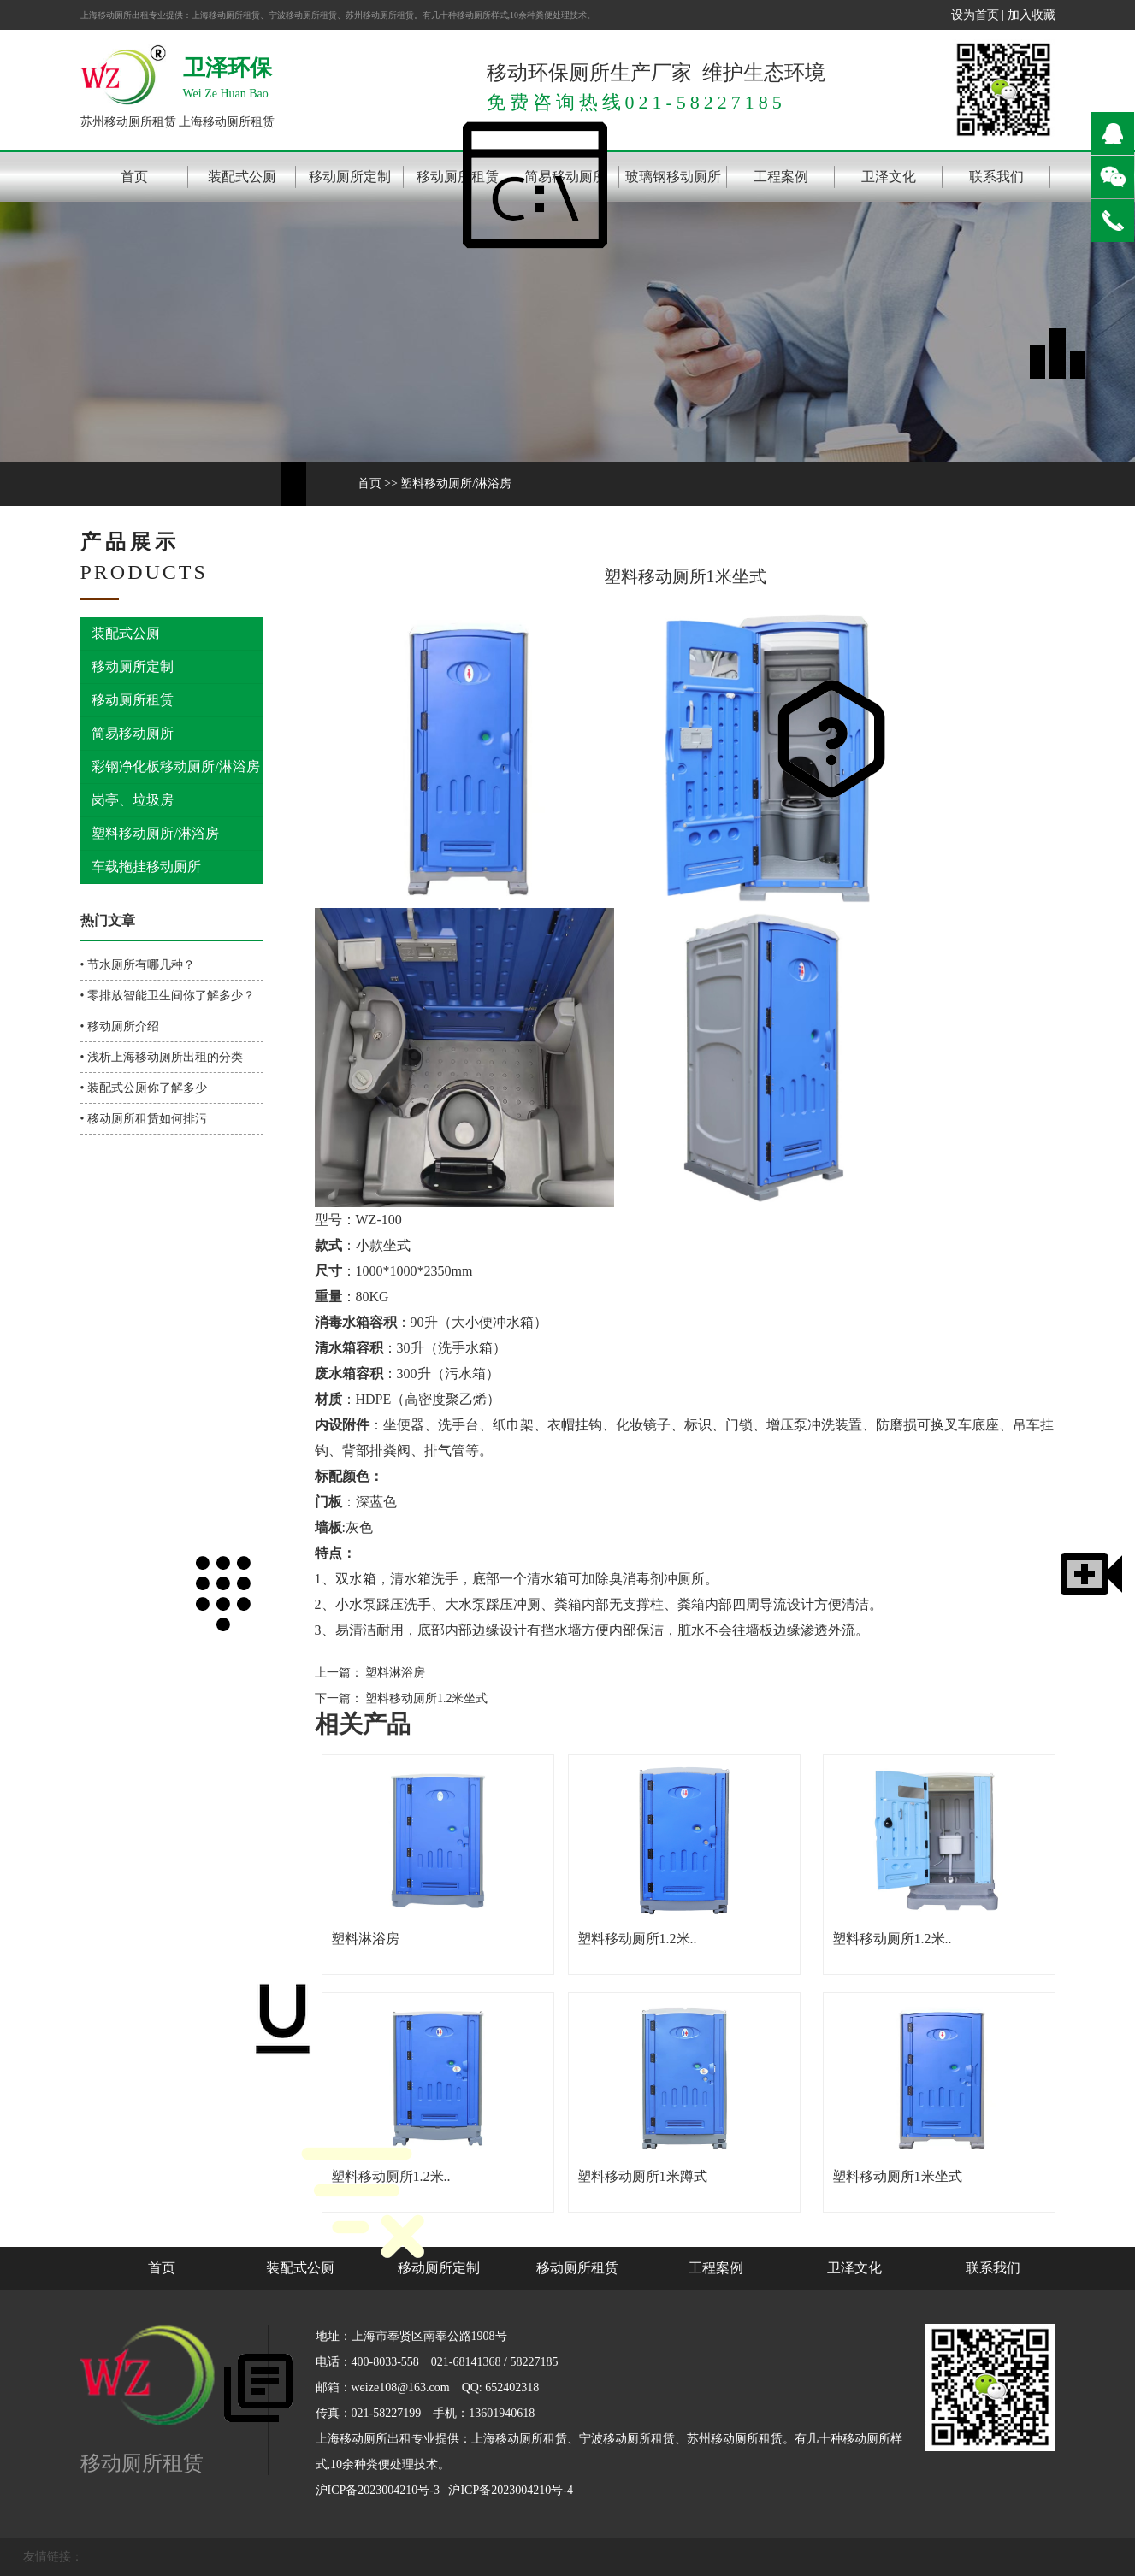 The height and width of the screenshot is (2576, 1135). What do you see at coordinates (1091, 1574) in the screenshot?
I see `start a new video call` at bounding box center [1091, 1574].